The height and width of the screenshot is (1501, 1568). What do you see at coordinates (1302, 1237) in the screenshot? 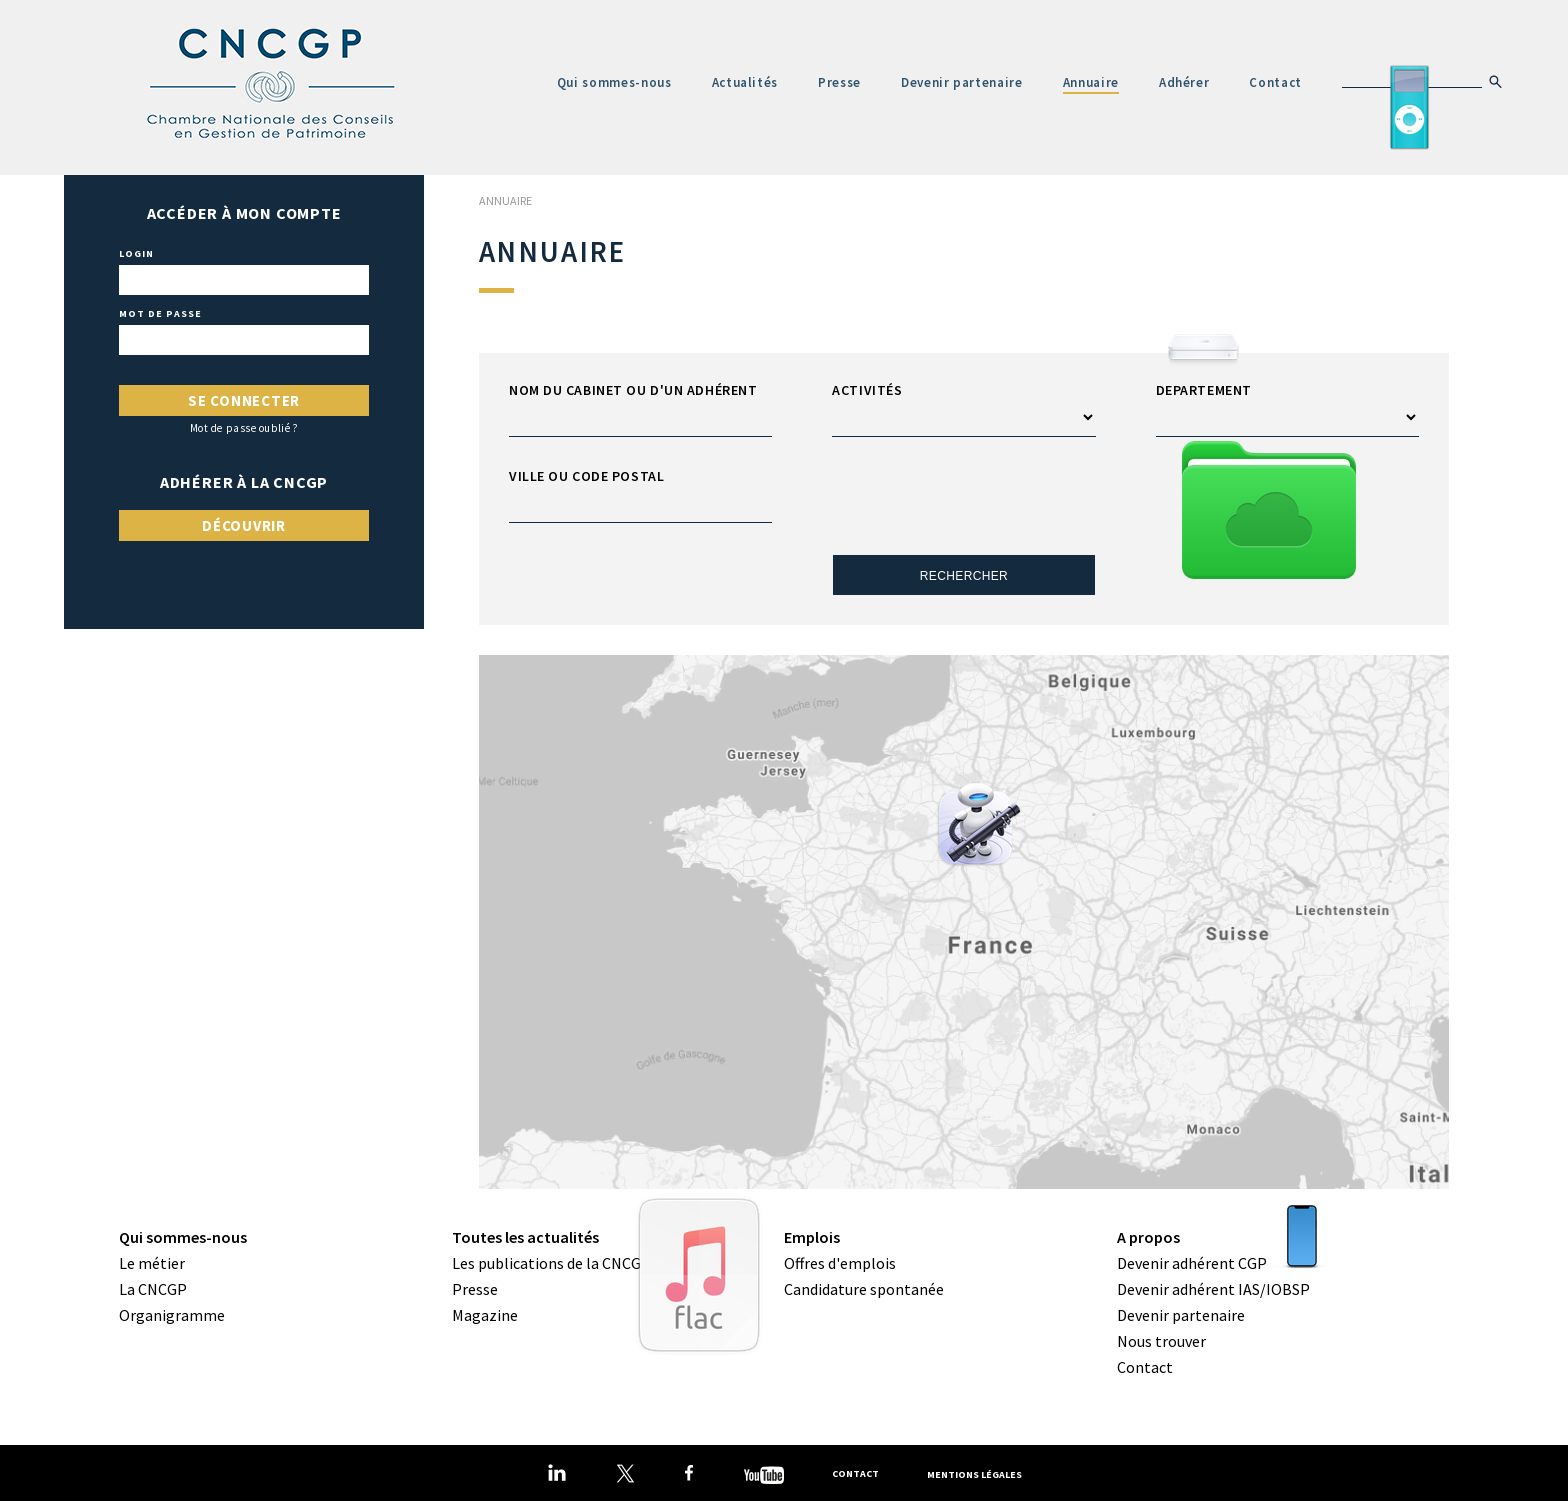
I see `view connected iPhone device` at bounding box center [1302, 1237].